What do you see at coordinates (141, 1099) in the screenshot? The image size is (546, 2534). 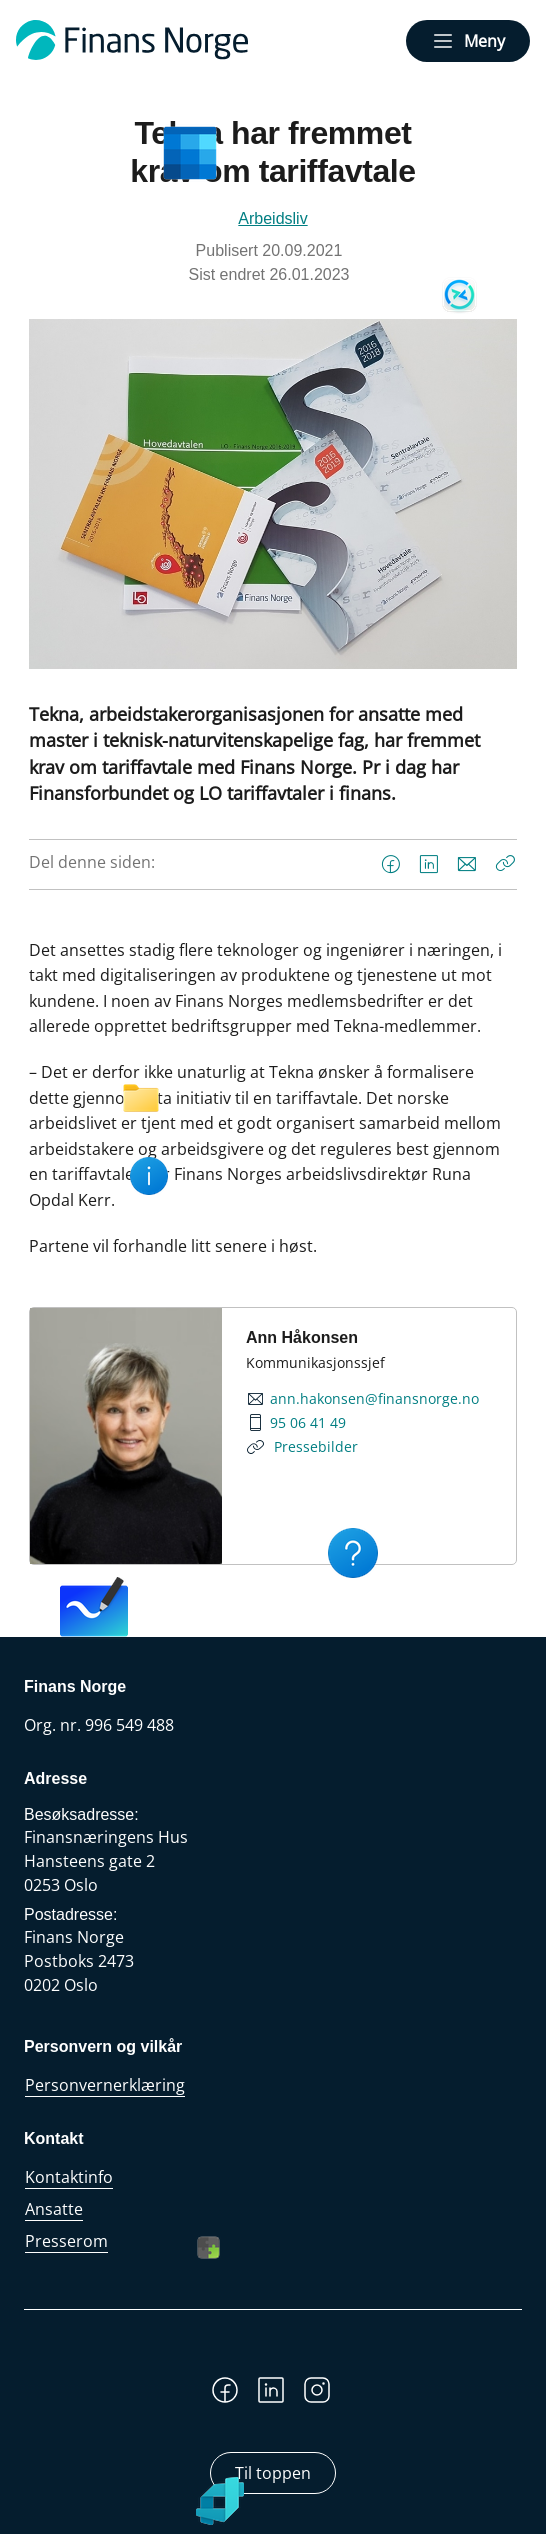 I see `open a folder to view its contents` at bounding box center [141, 1099].